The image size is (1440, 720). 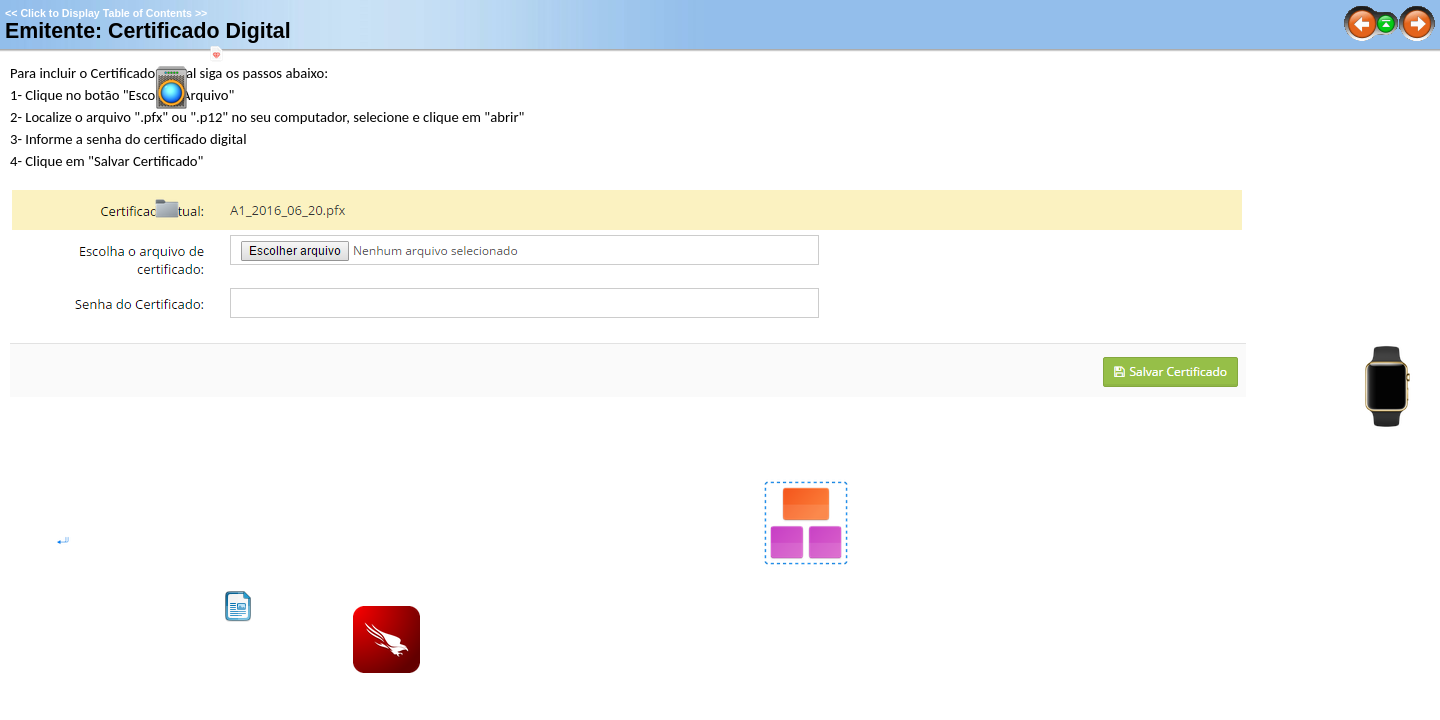 I want to click on open CrowdStrike Falcon endpoint security app, so click(x=386, y=639).